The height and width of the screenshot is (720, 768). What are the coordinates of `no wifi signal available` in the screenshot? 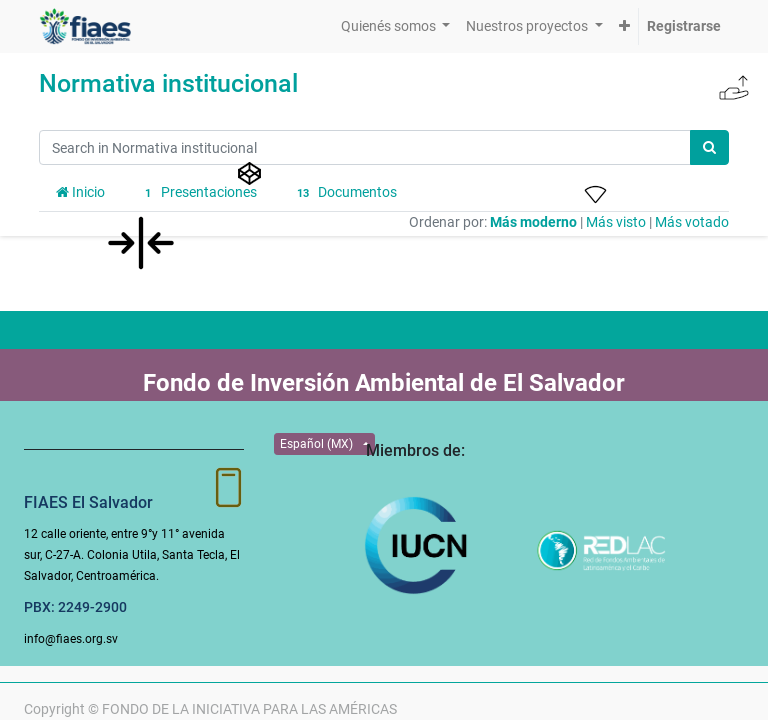 It's located at (595, 194).